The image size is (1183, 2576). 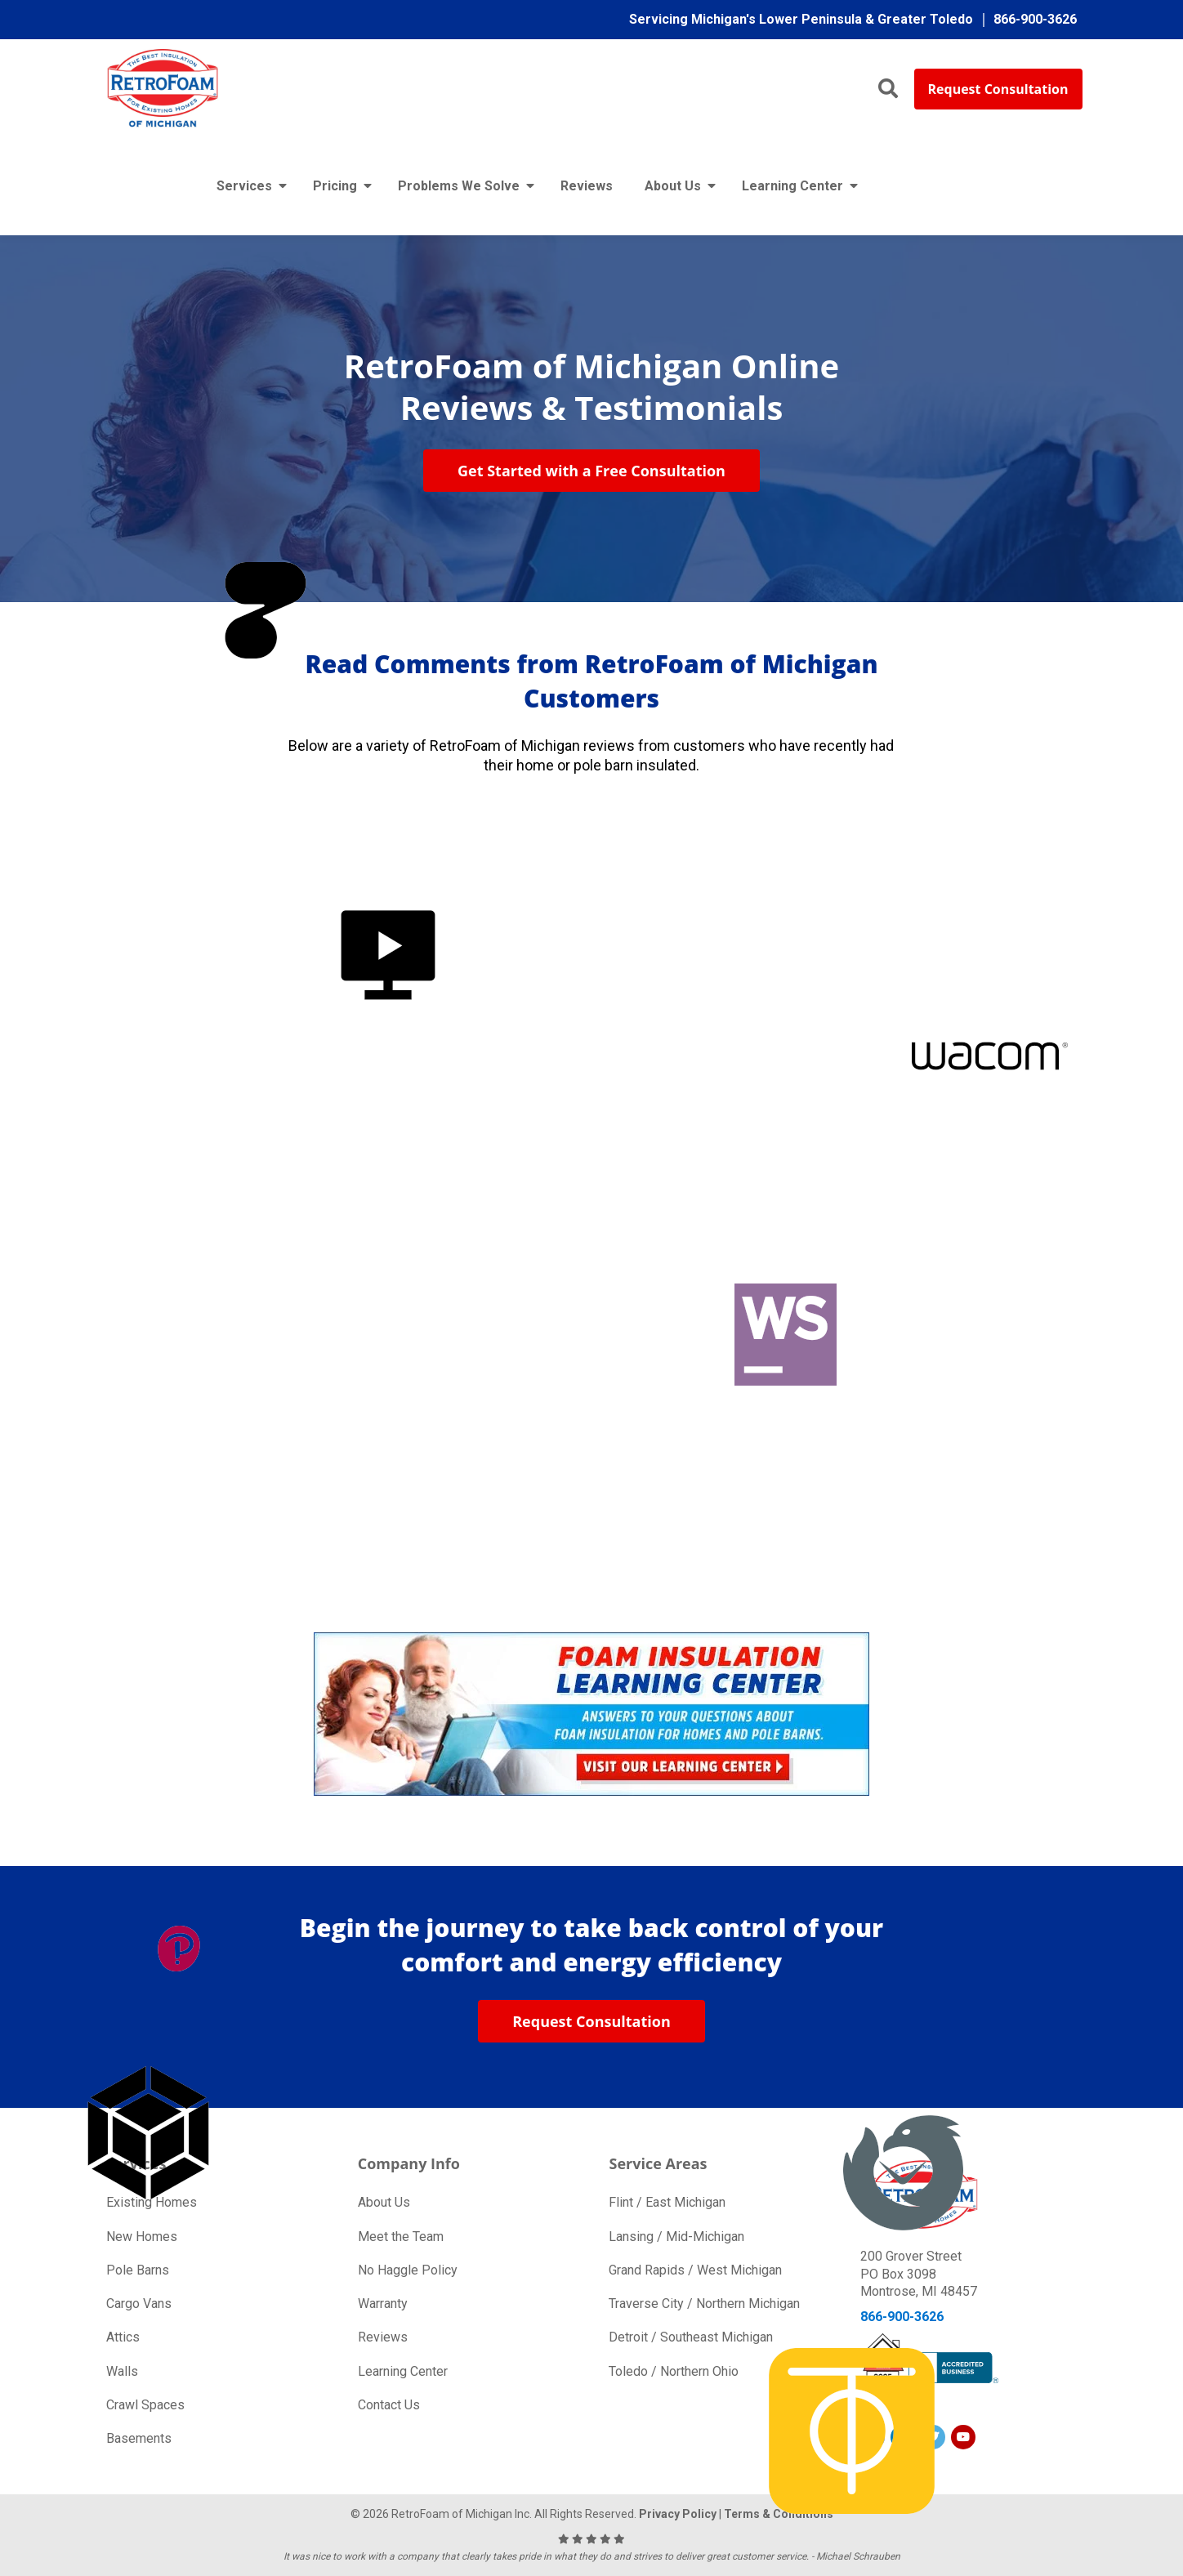 I want to click on webpack module bundler logo, so click(x=148, y=2132).